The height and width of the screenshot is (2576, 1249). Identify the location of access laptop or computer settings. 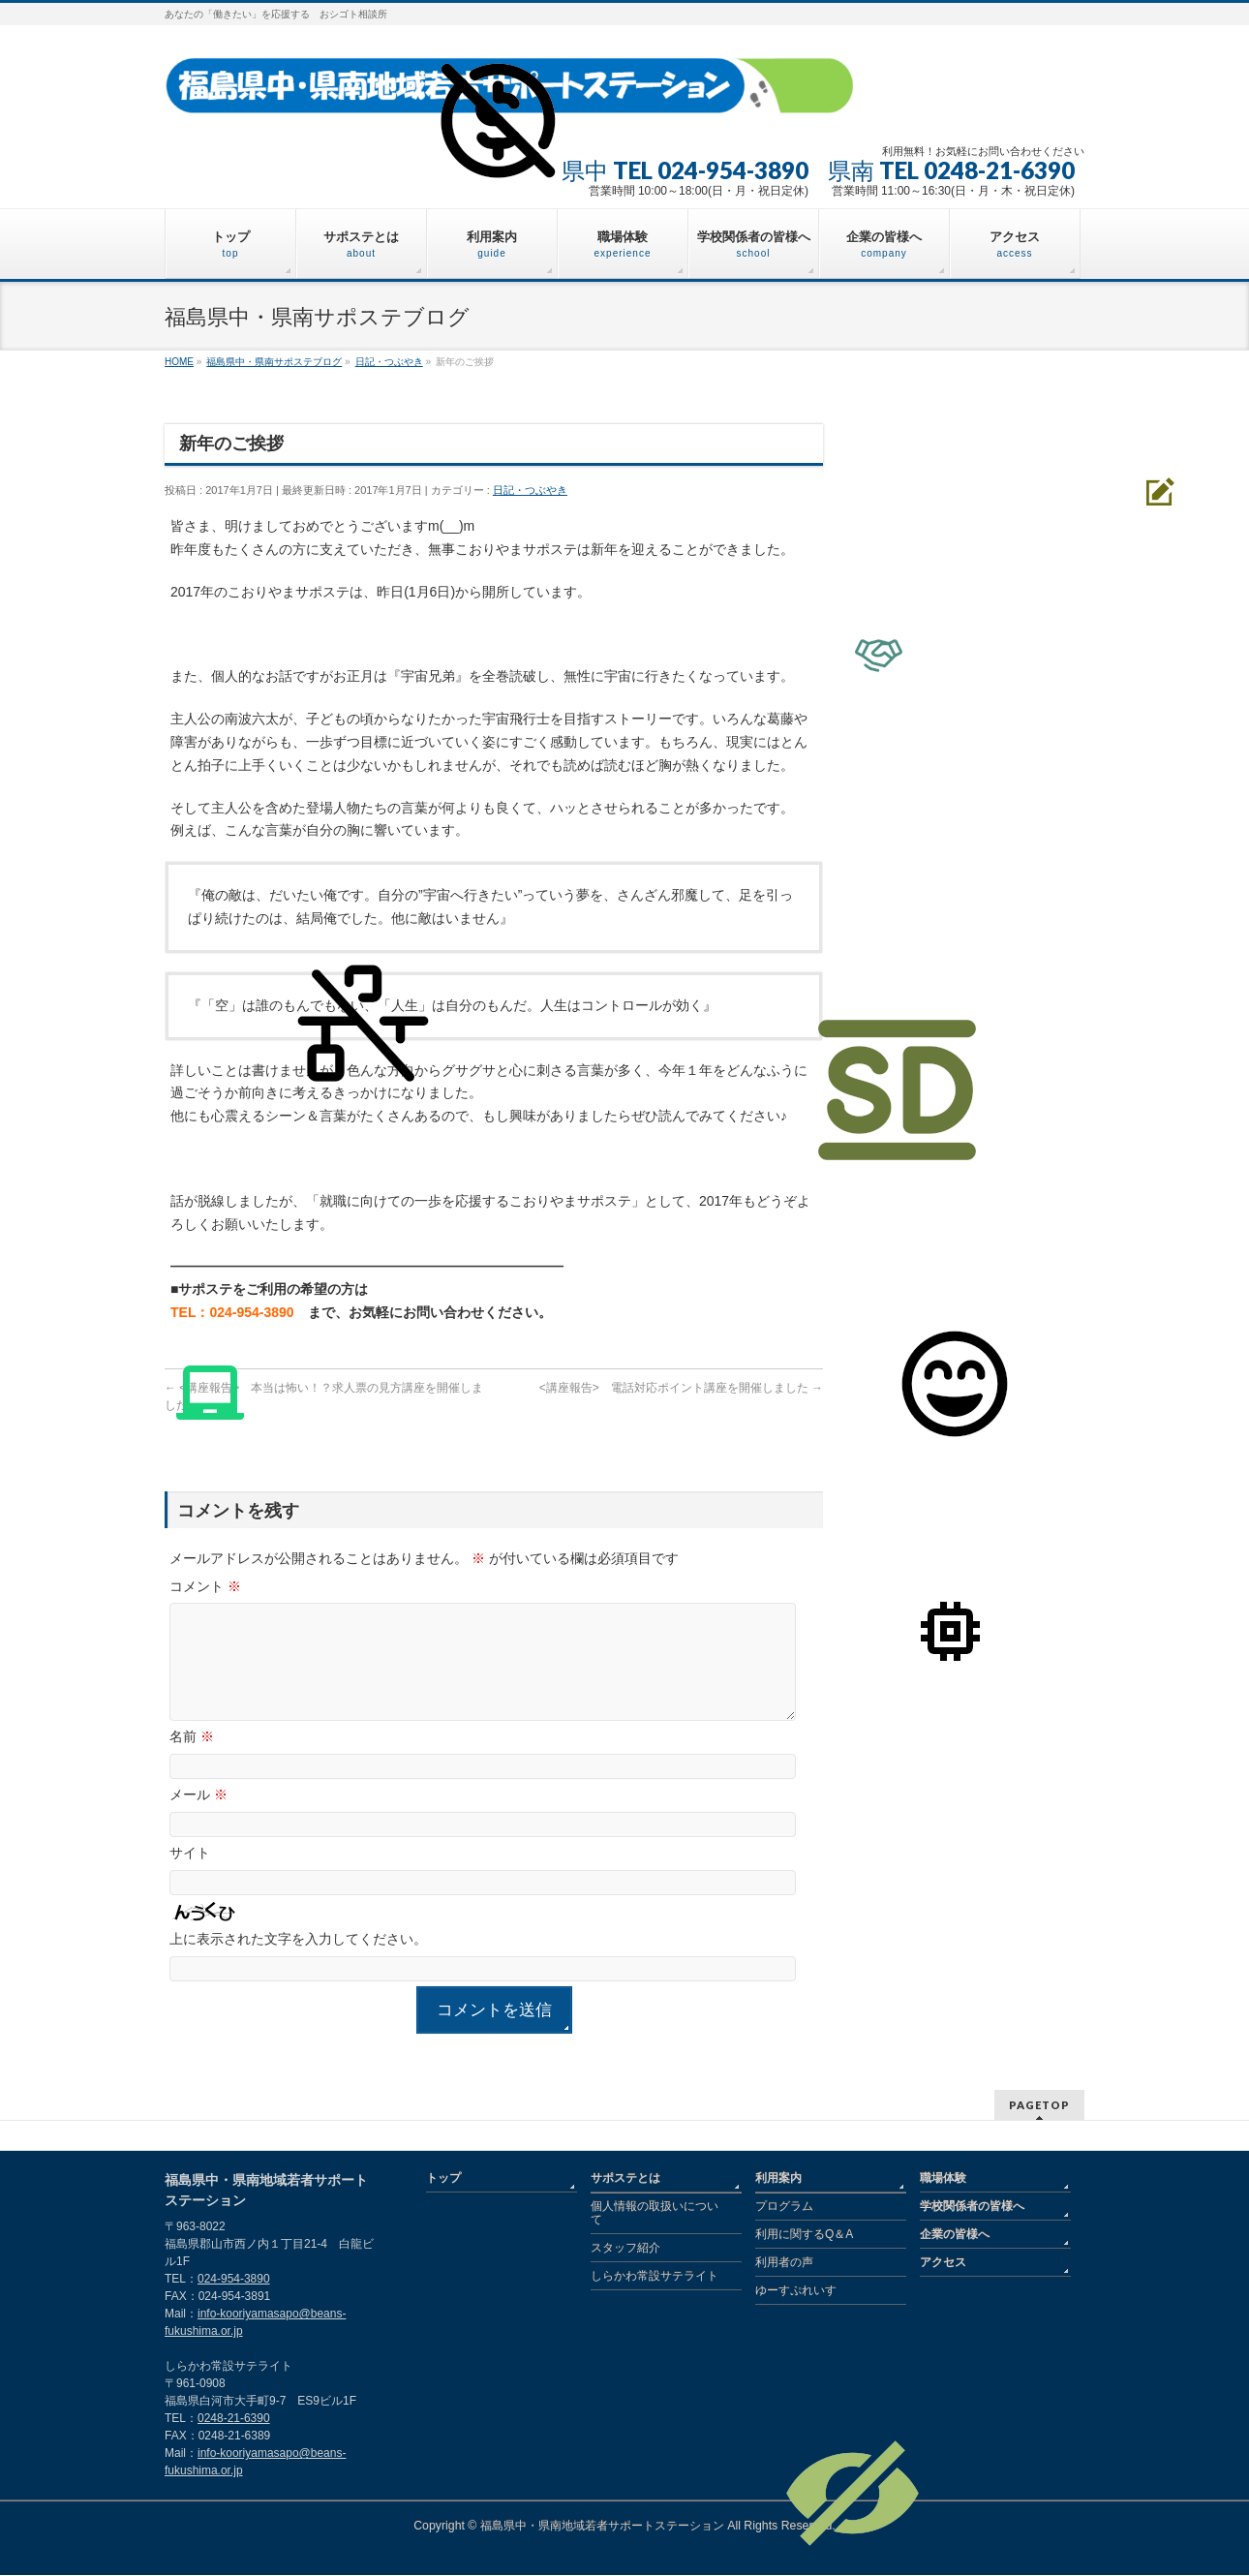
(210, 1393).